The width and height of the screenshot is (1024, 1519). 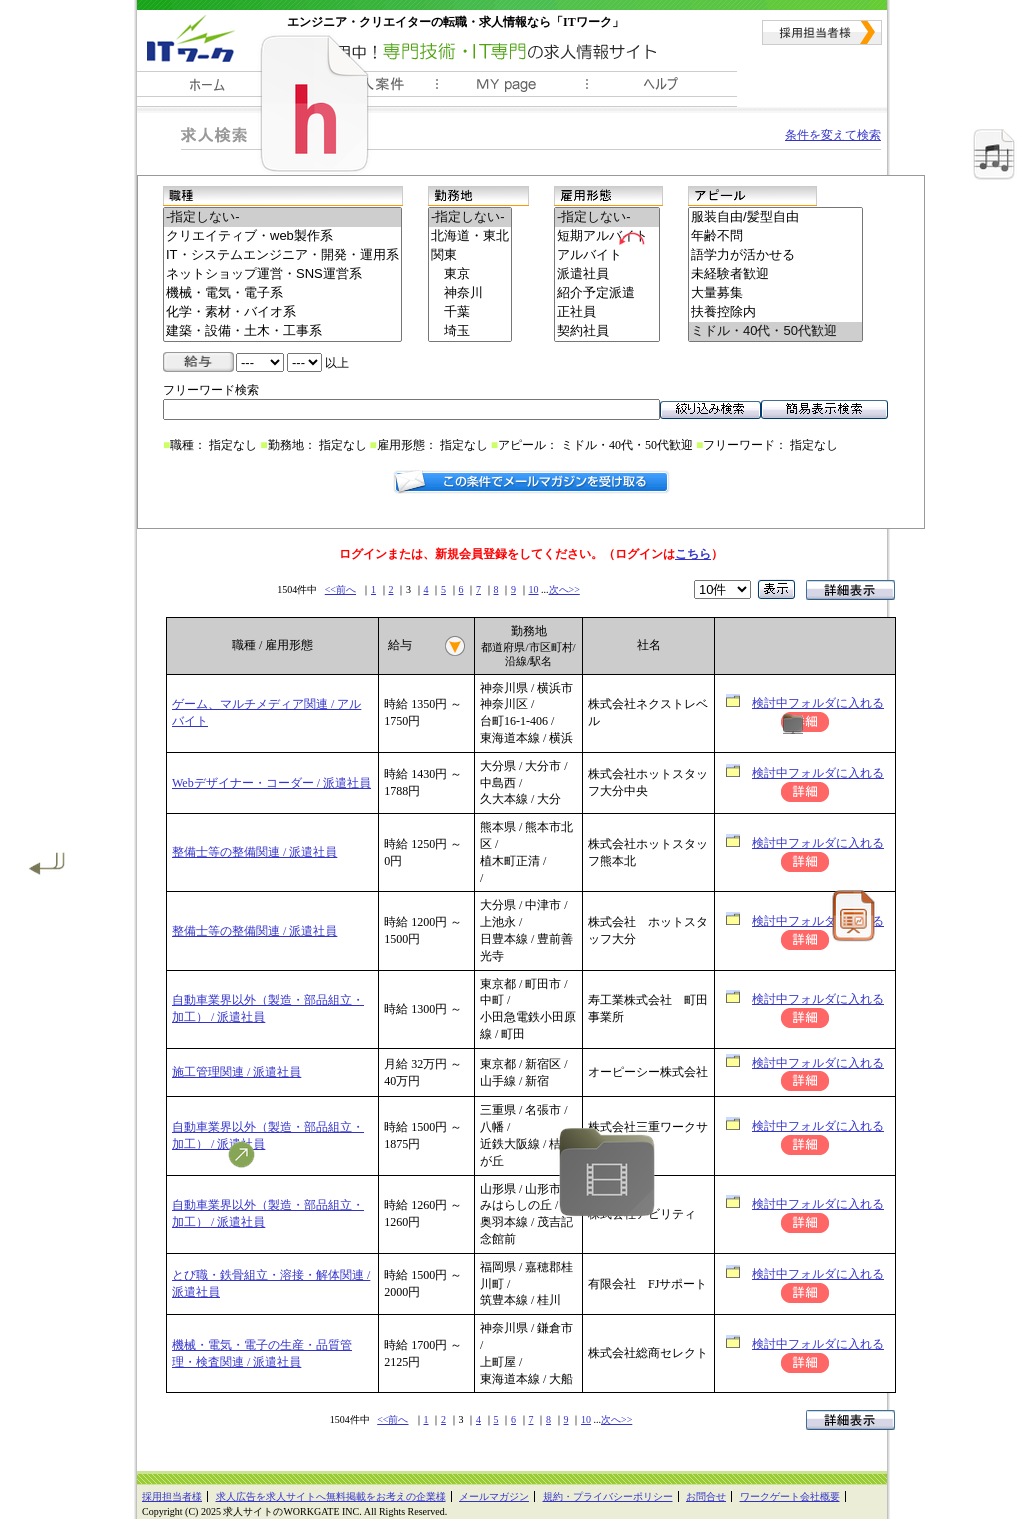 I want to click on open your videos folder, so click(x=607, y=1172).